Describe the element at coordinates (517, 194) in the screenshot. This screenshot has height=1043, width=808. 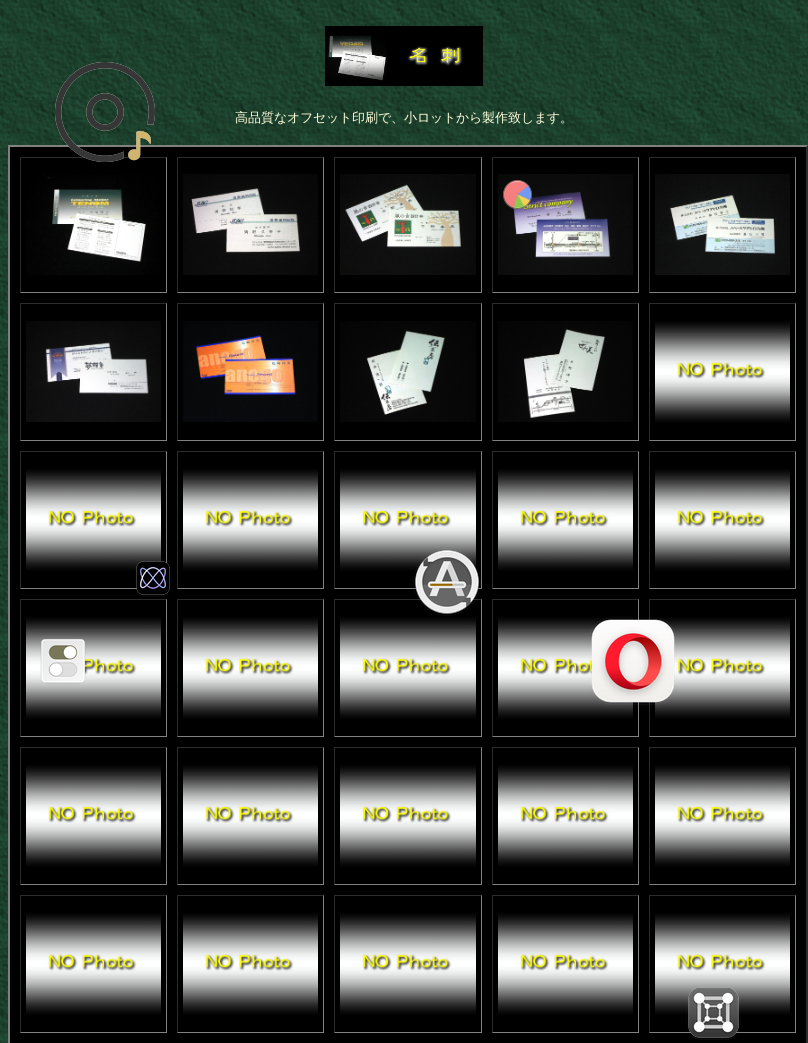
I see `open disk usage analyzer app` at that location.